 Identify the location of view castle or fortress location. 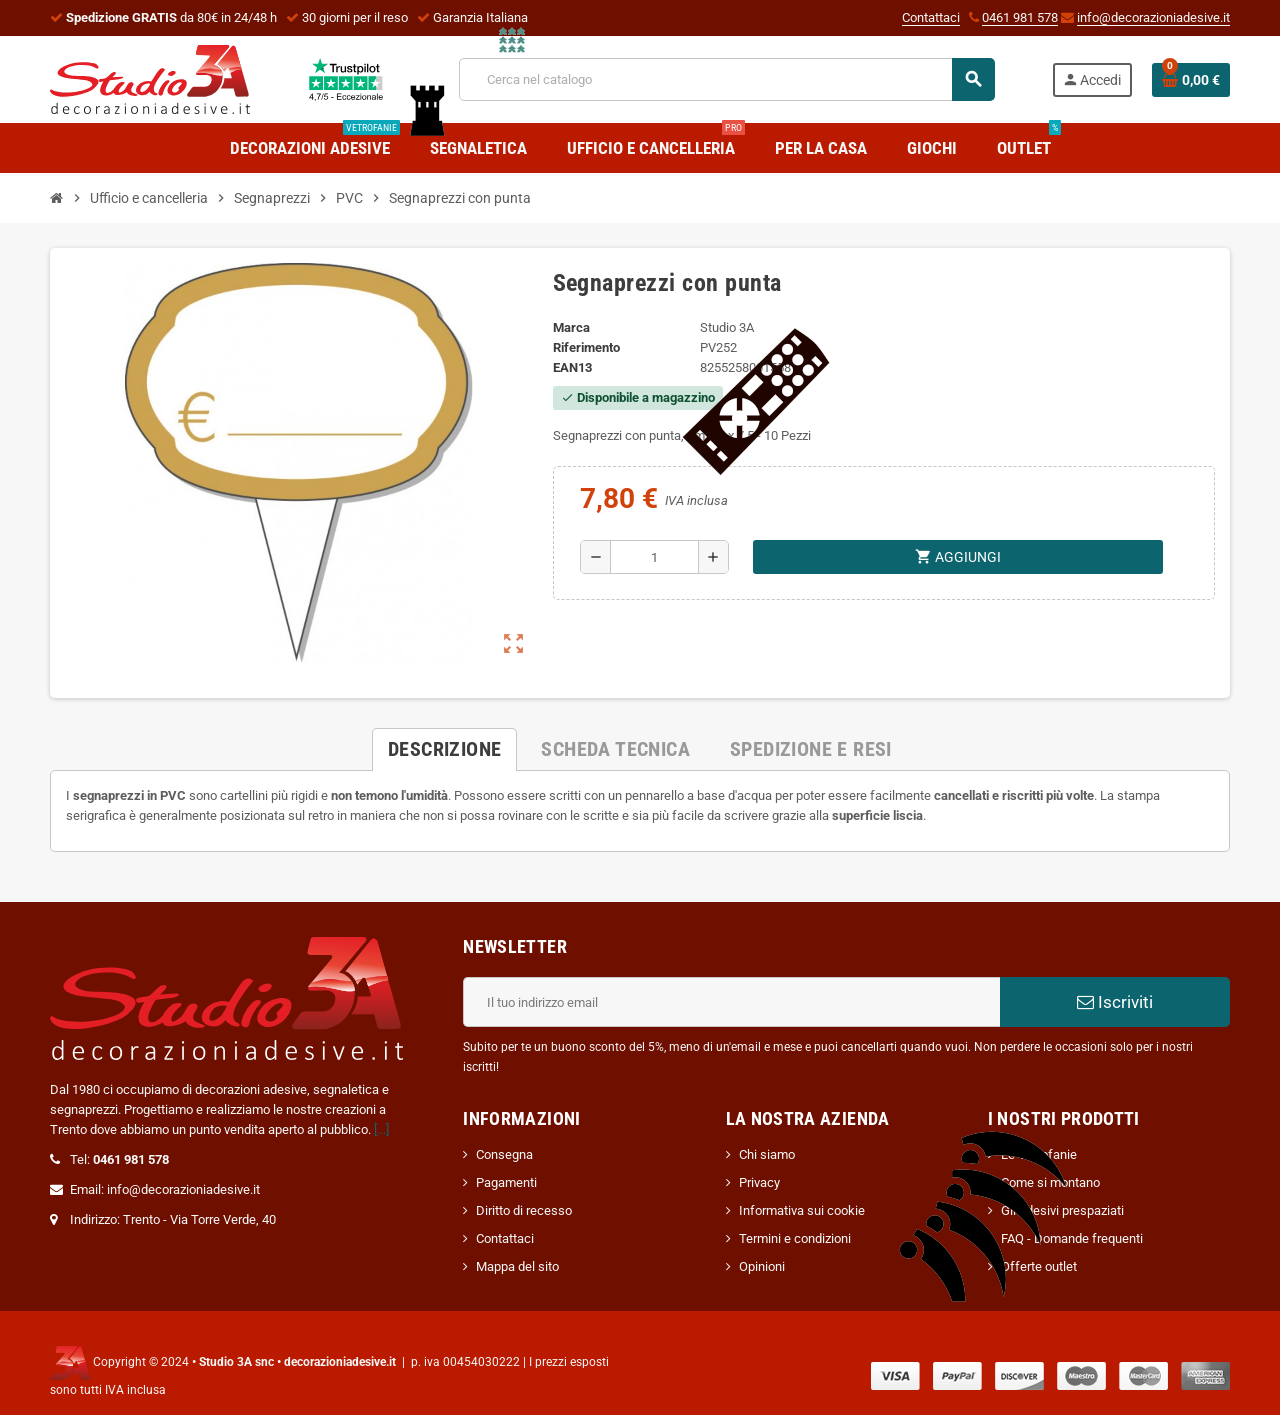
(427, 110).